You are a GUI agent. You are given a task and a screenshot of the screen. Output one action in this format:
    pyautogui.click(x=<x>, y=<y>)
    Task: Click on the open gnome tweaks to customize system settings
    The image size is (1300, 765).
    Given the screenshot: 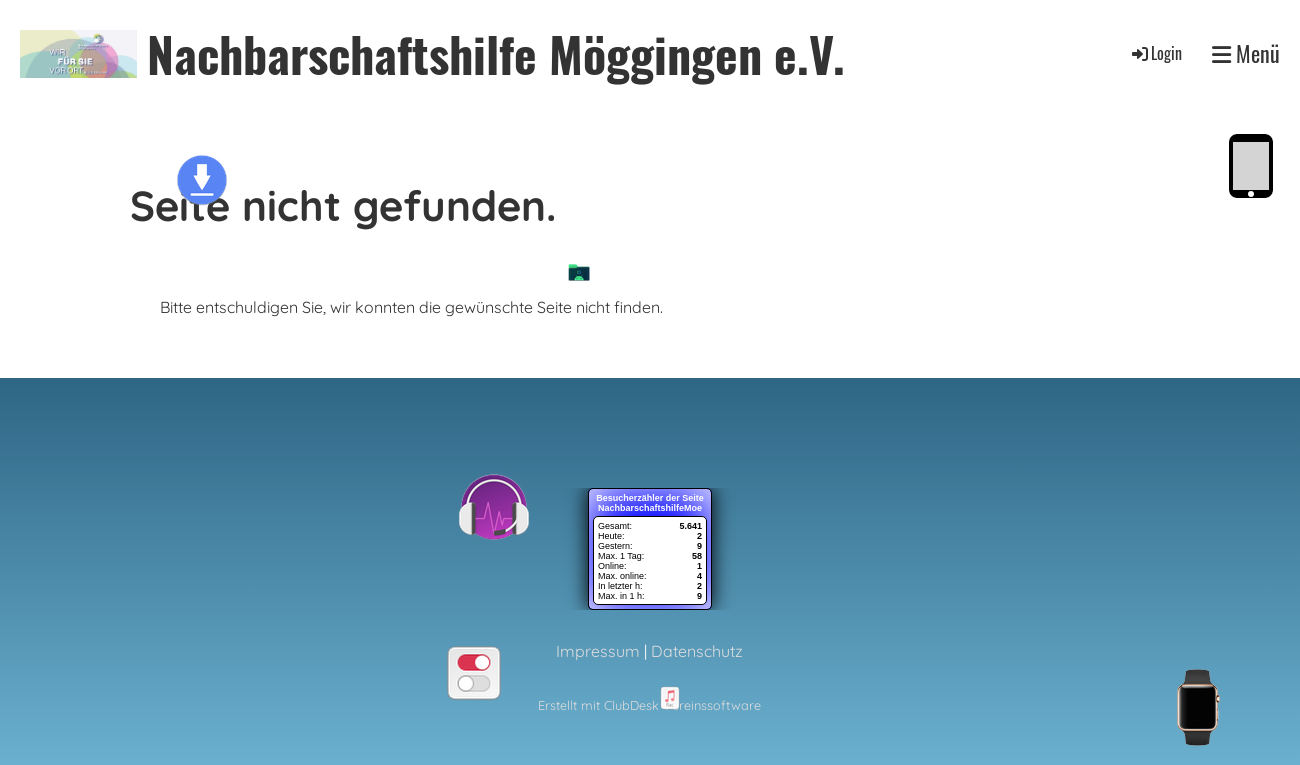 What is the action you would take?
    pyautogui.click(x=474, y=673)
    